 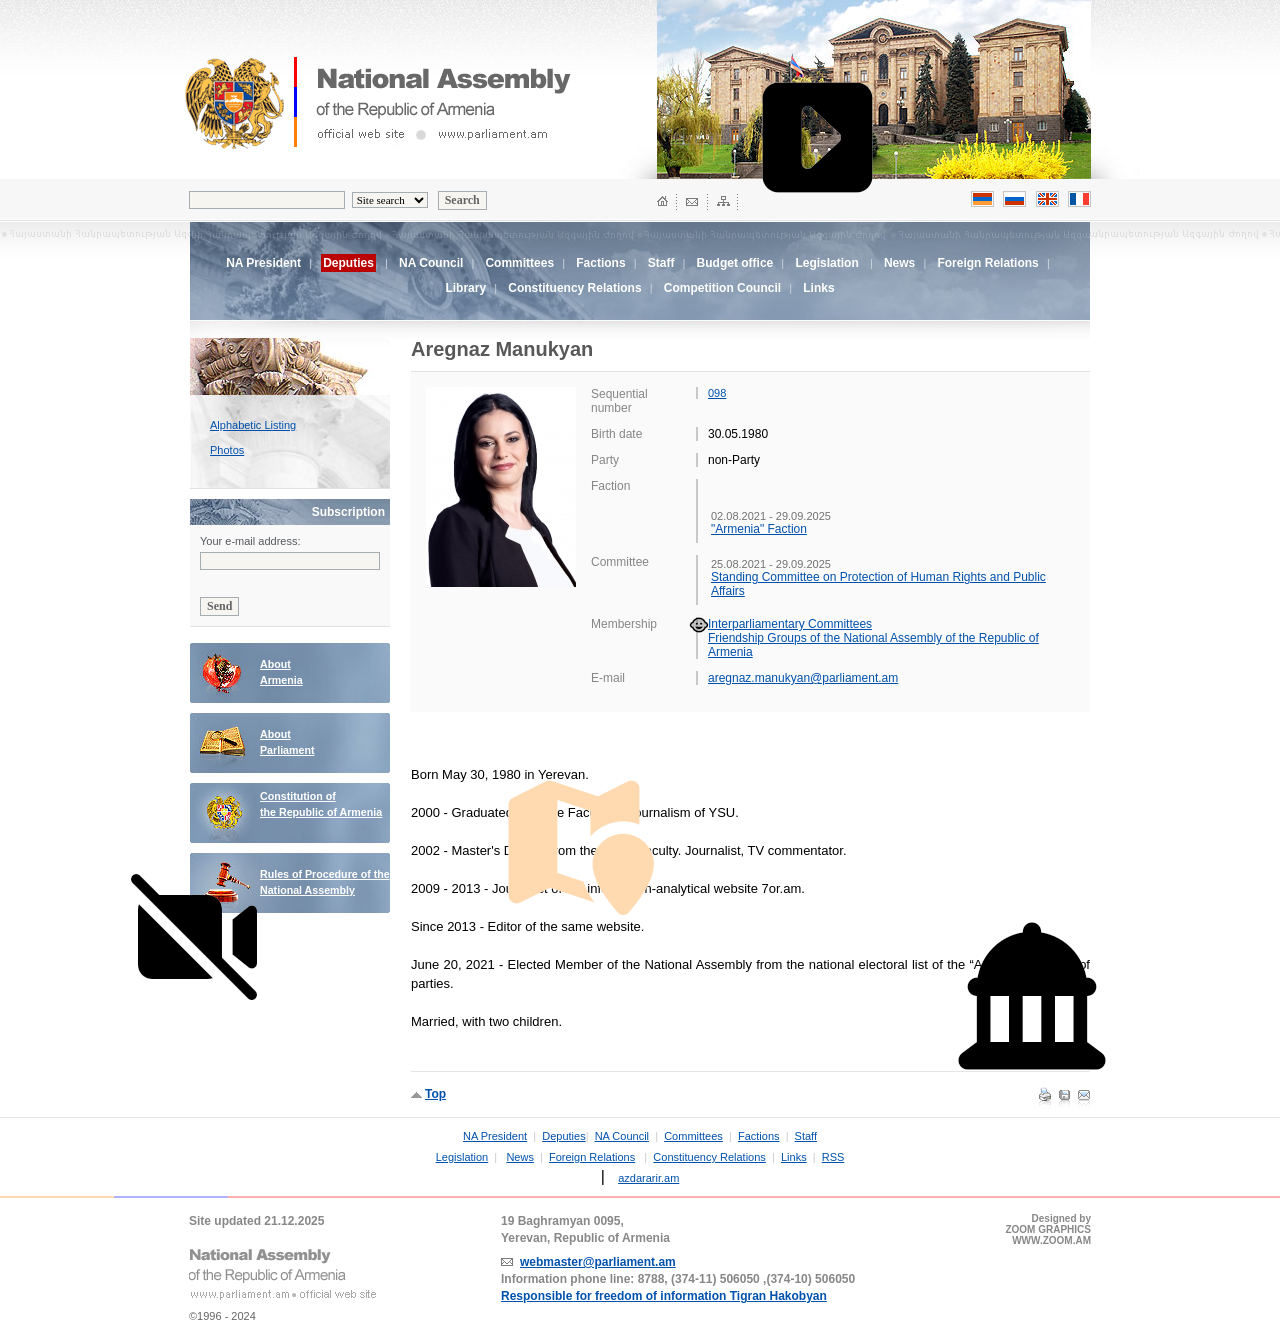 I want to click on view government or civic services, so click(x=1032, y=996).